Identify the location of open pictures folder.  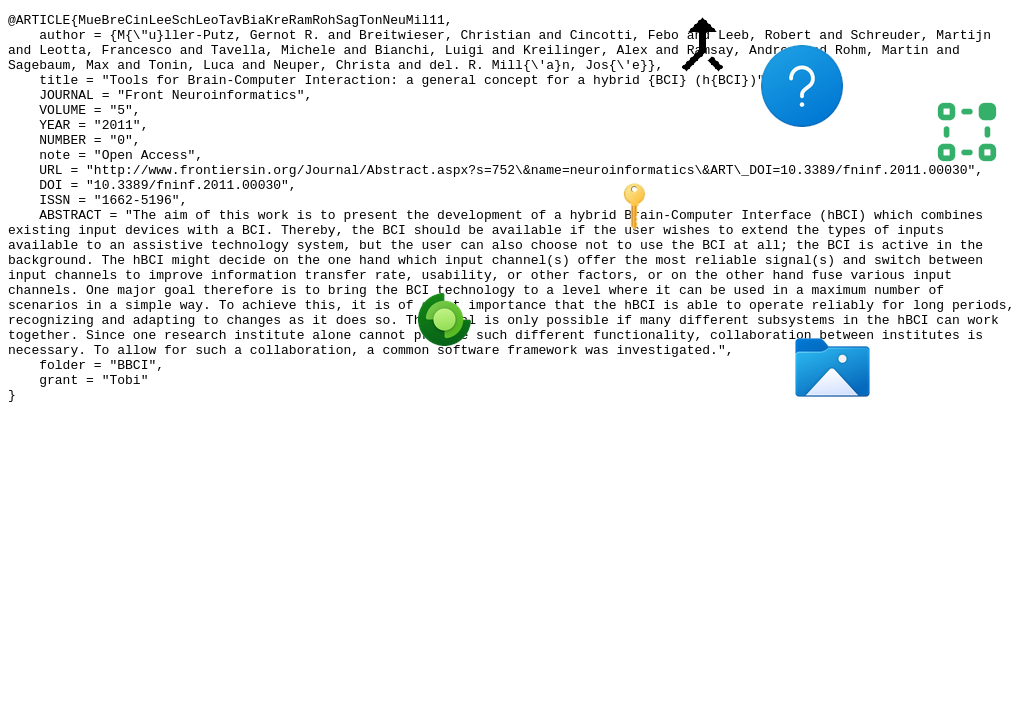
(832, 369).